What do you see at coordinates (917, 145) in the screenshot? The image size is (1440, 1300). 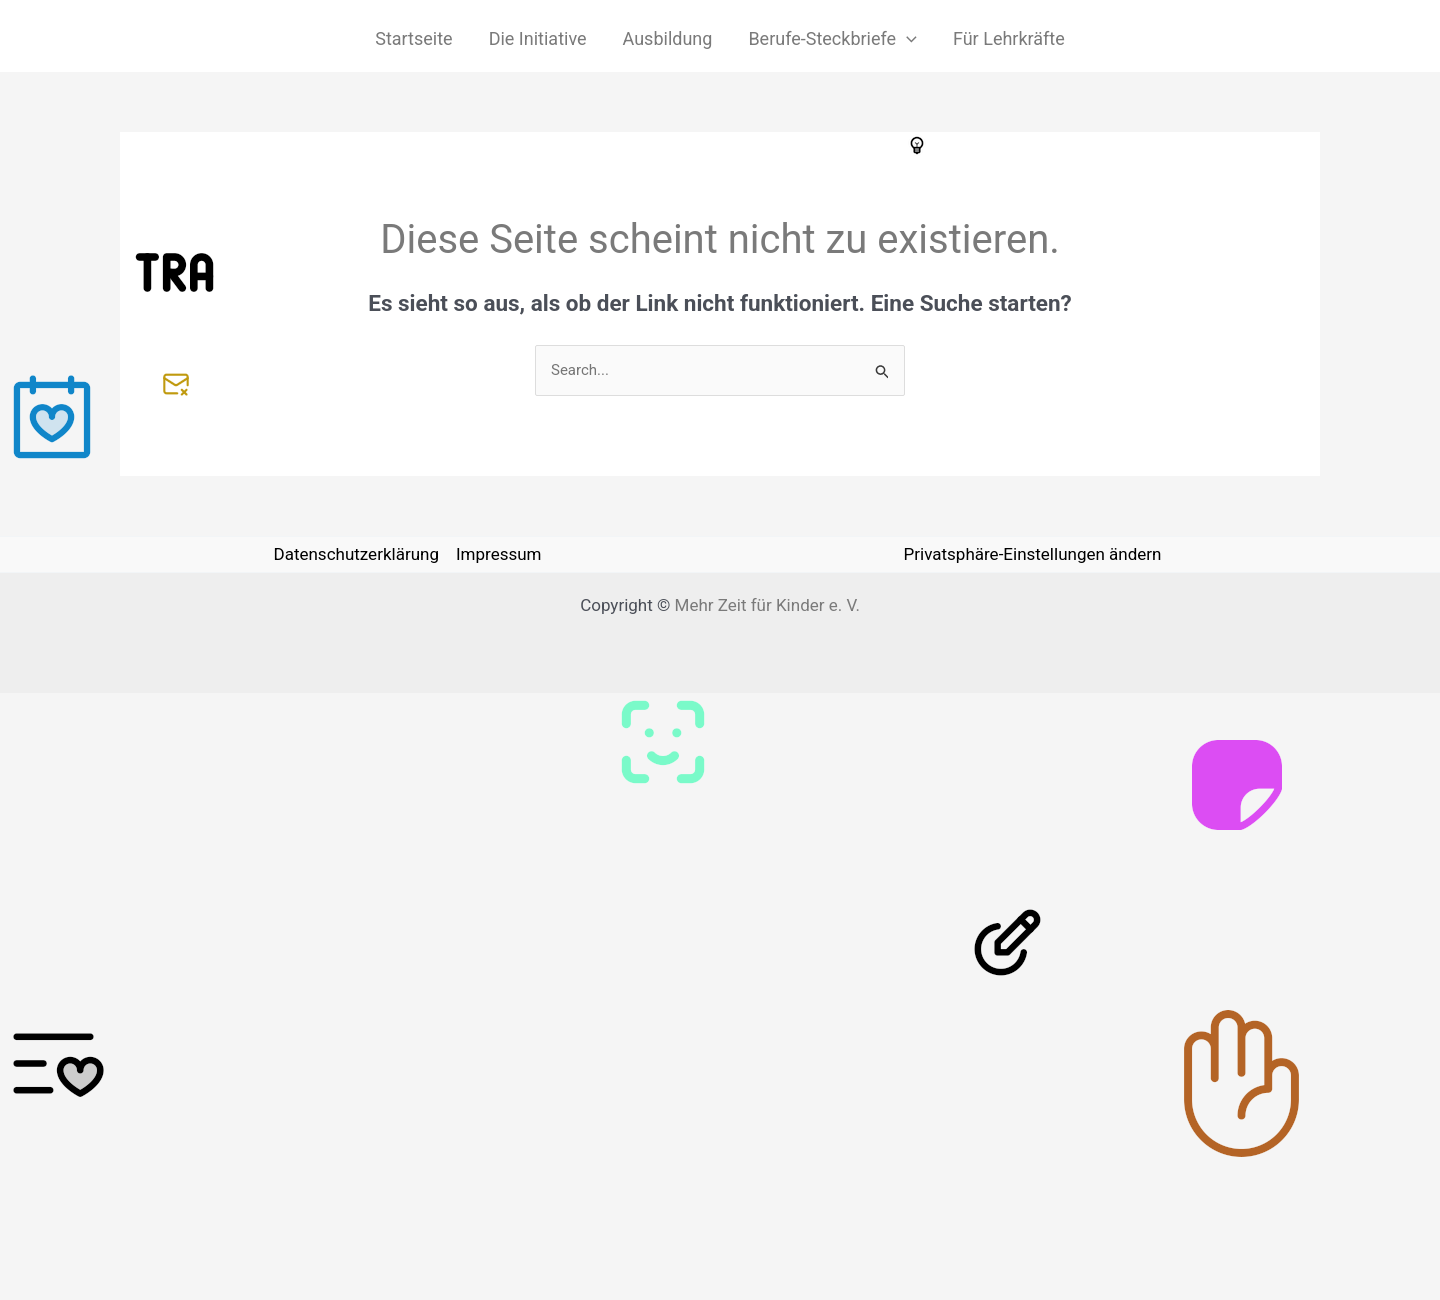 I see `access tips or helpful suggestions` at bounding box center [917, 145].